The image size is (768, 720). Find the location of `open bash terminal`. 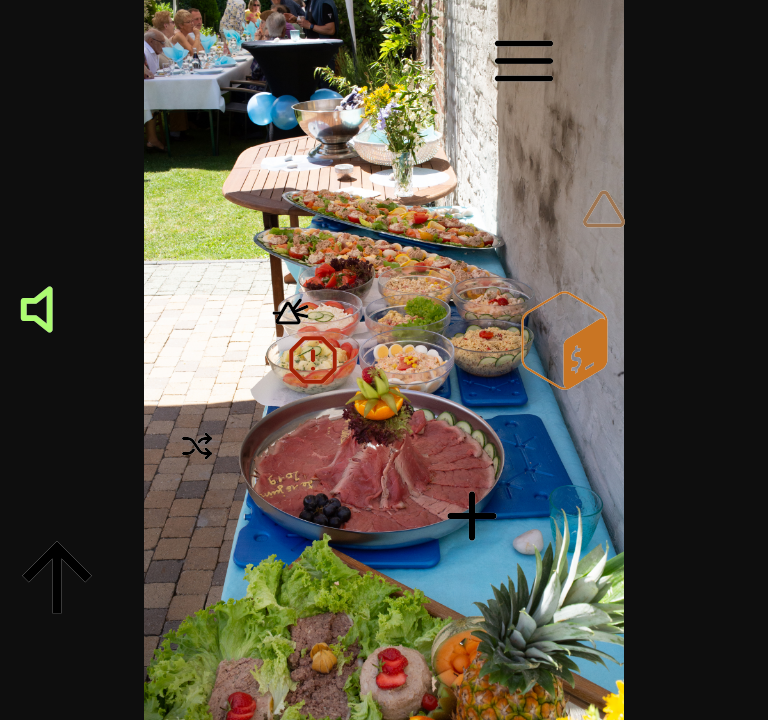

open bash terminal is located at coordinates (564, 340).